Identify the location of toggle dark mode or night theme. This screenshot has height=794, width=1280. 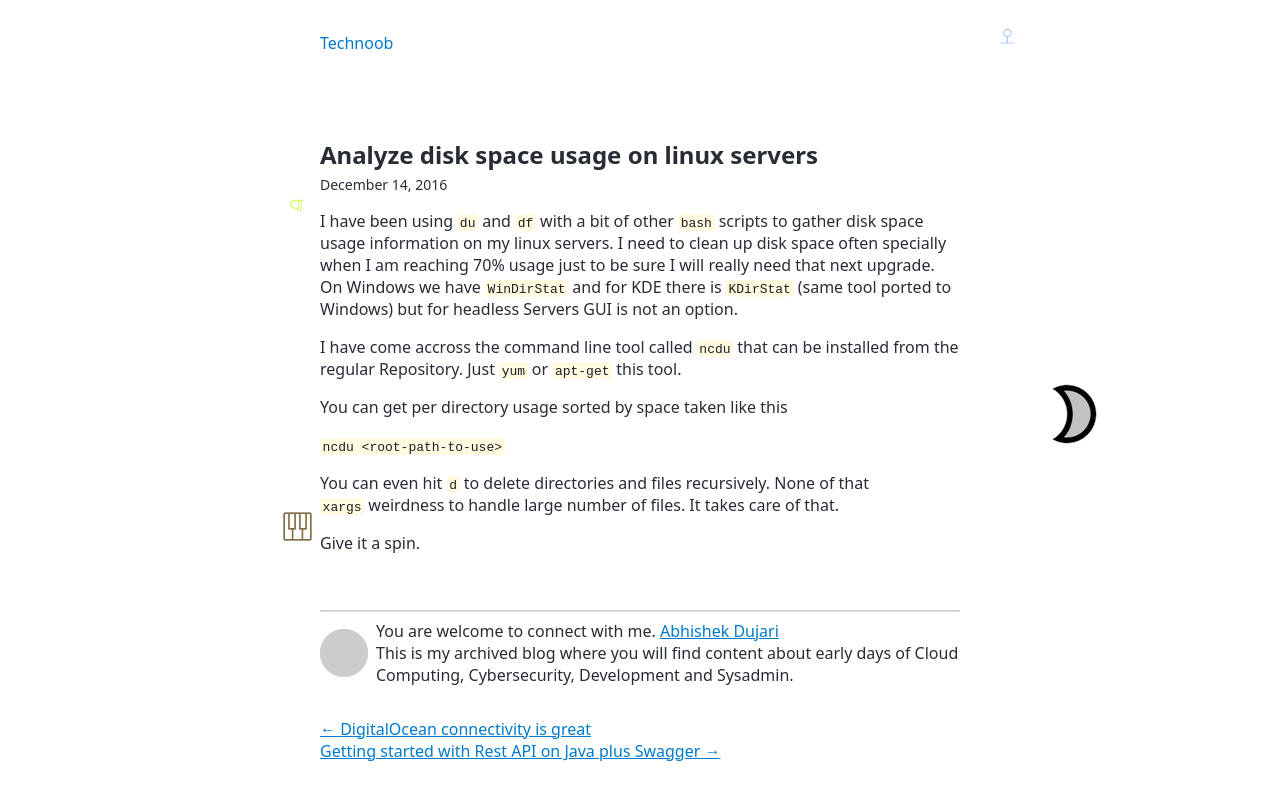
(1073, 414).